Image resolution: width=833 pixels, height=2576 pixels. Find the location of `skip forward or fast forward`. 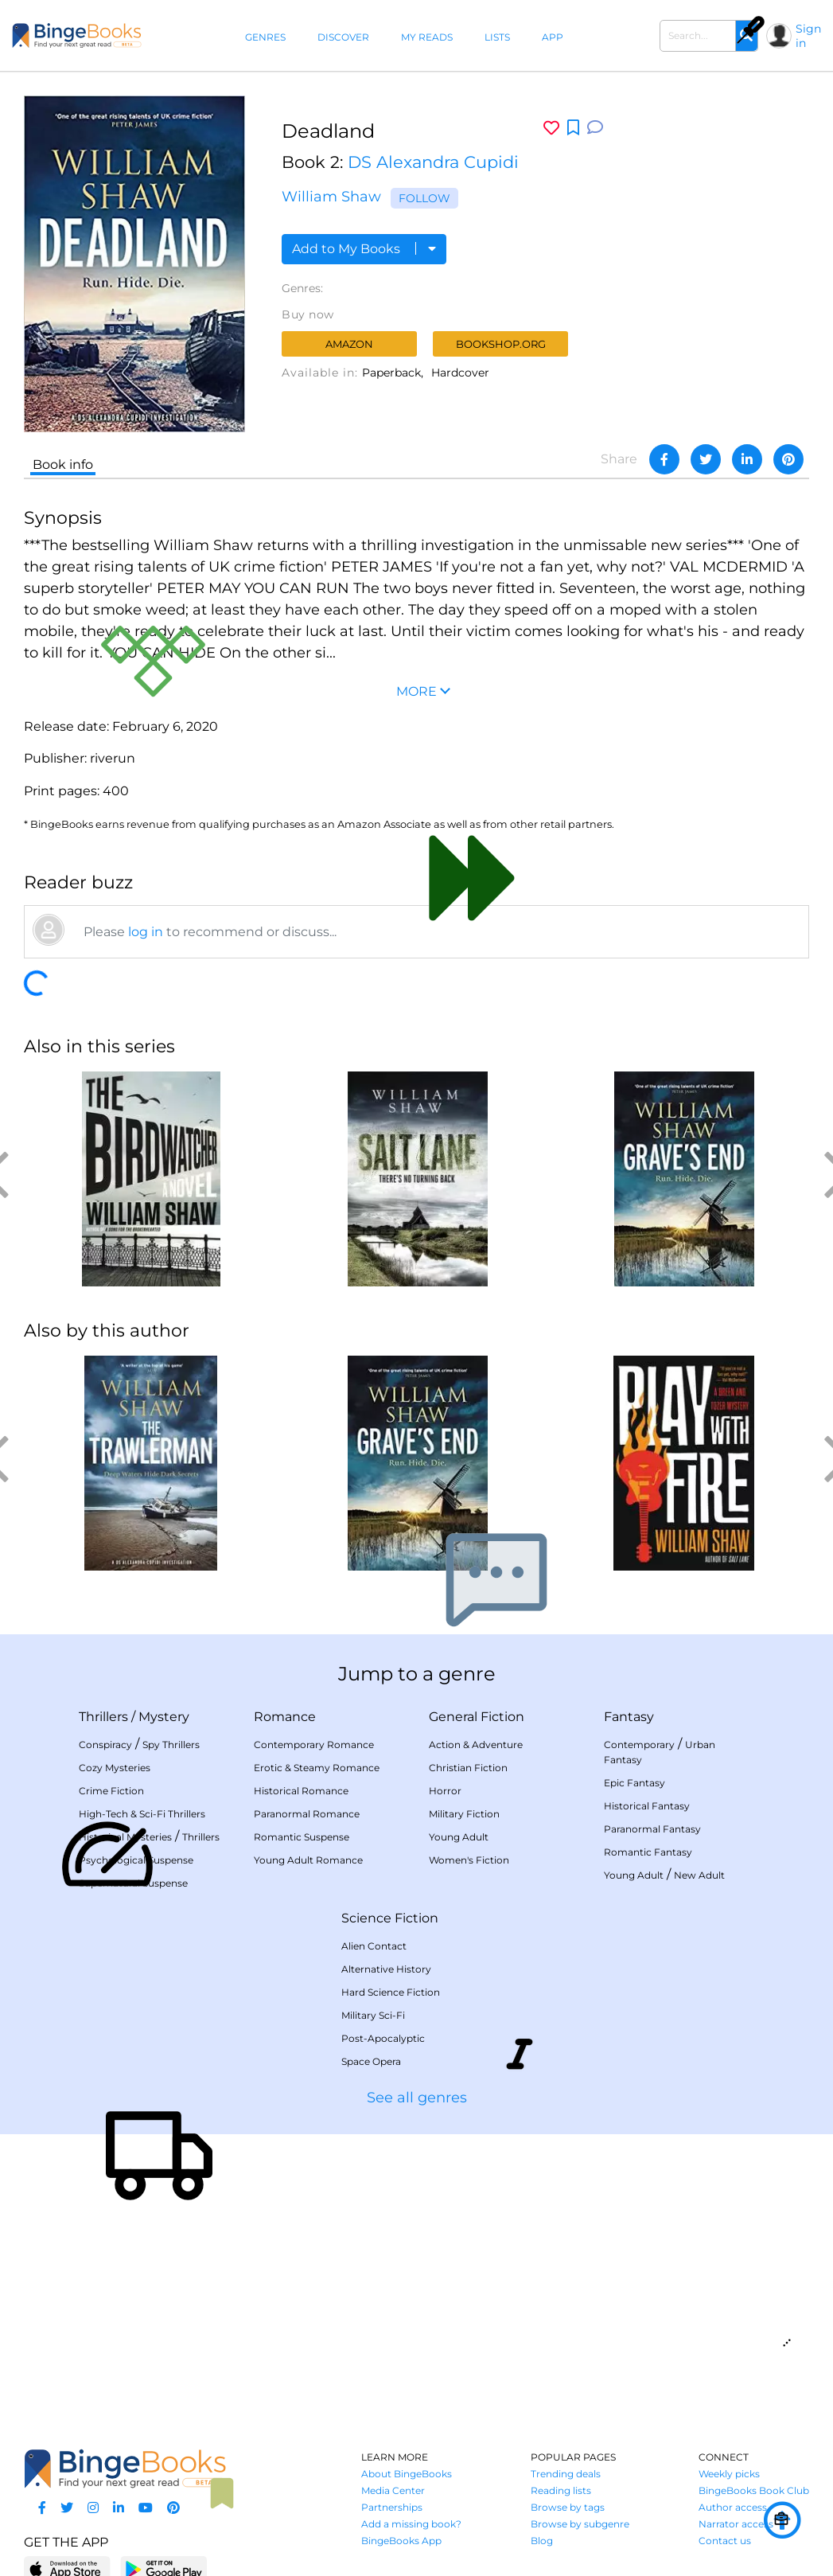

skip forward or fast forward is located at coordinates (468, 878).